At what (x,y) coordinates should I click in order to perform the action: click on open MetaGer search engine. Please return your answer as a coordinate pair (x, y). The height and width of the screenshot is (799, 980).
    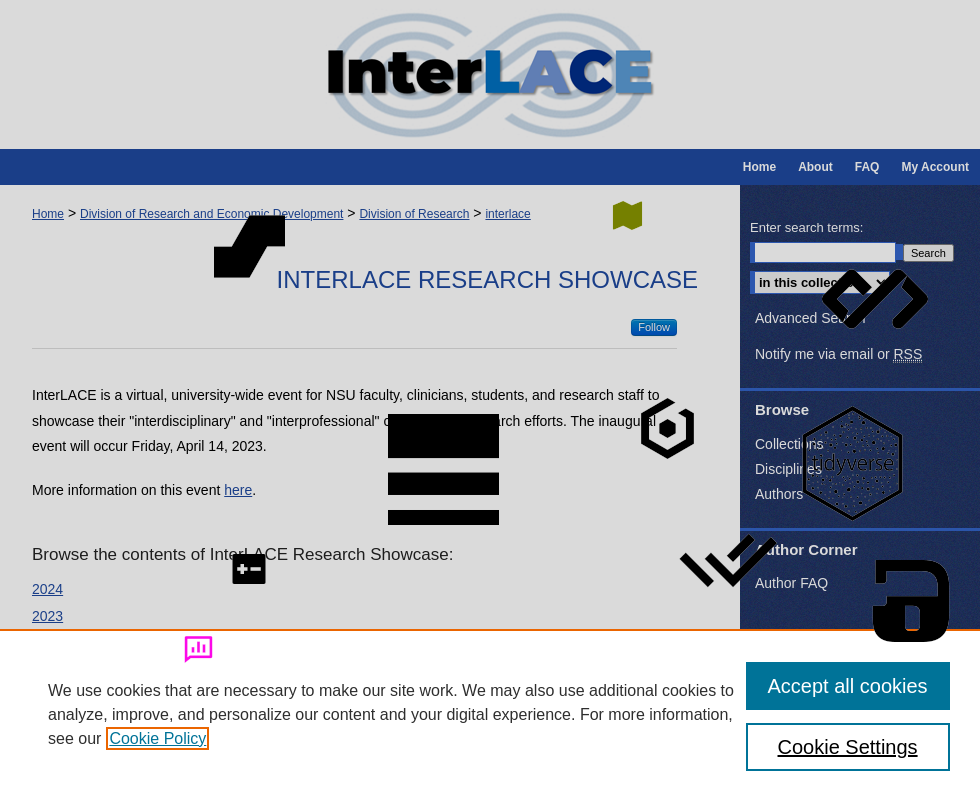
    Looking at the image, I should click on (911, 601).